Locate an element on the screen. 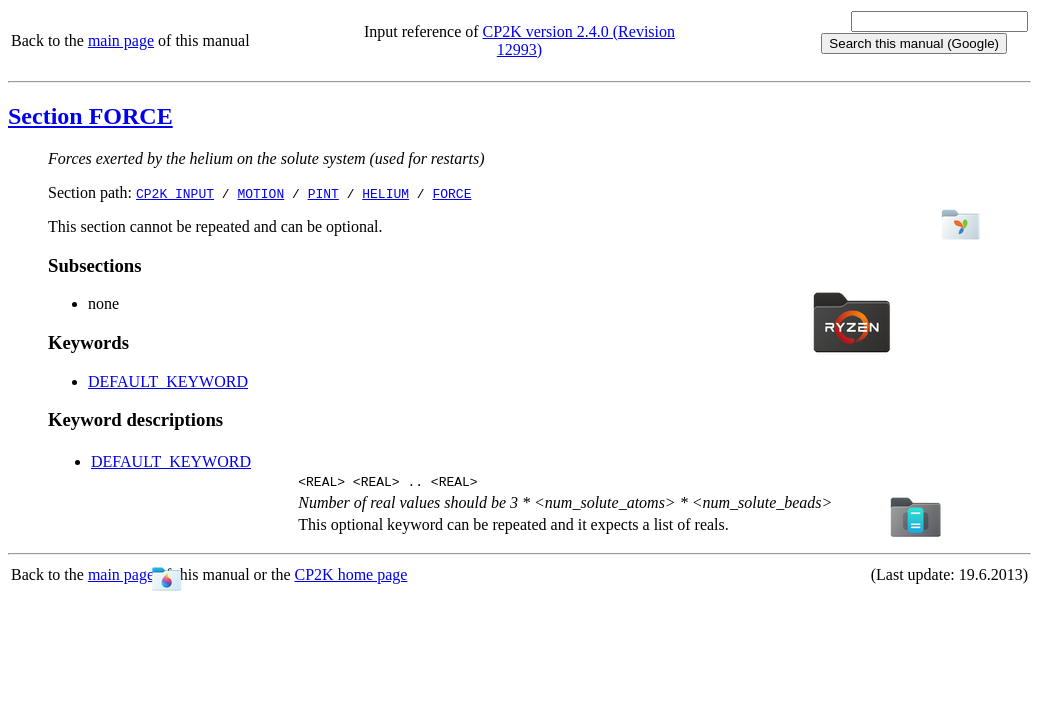 This screenshot has height=720, width=1039. folder containing AMD Ryzen-related files or software is located at coordinates (851, 324).